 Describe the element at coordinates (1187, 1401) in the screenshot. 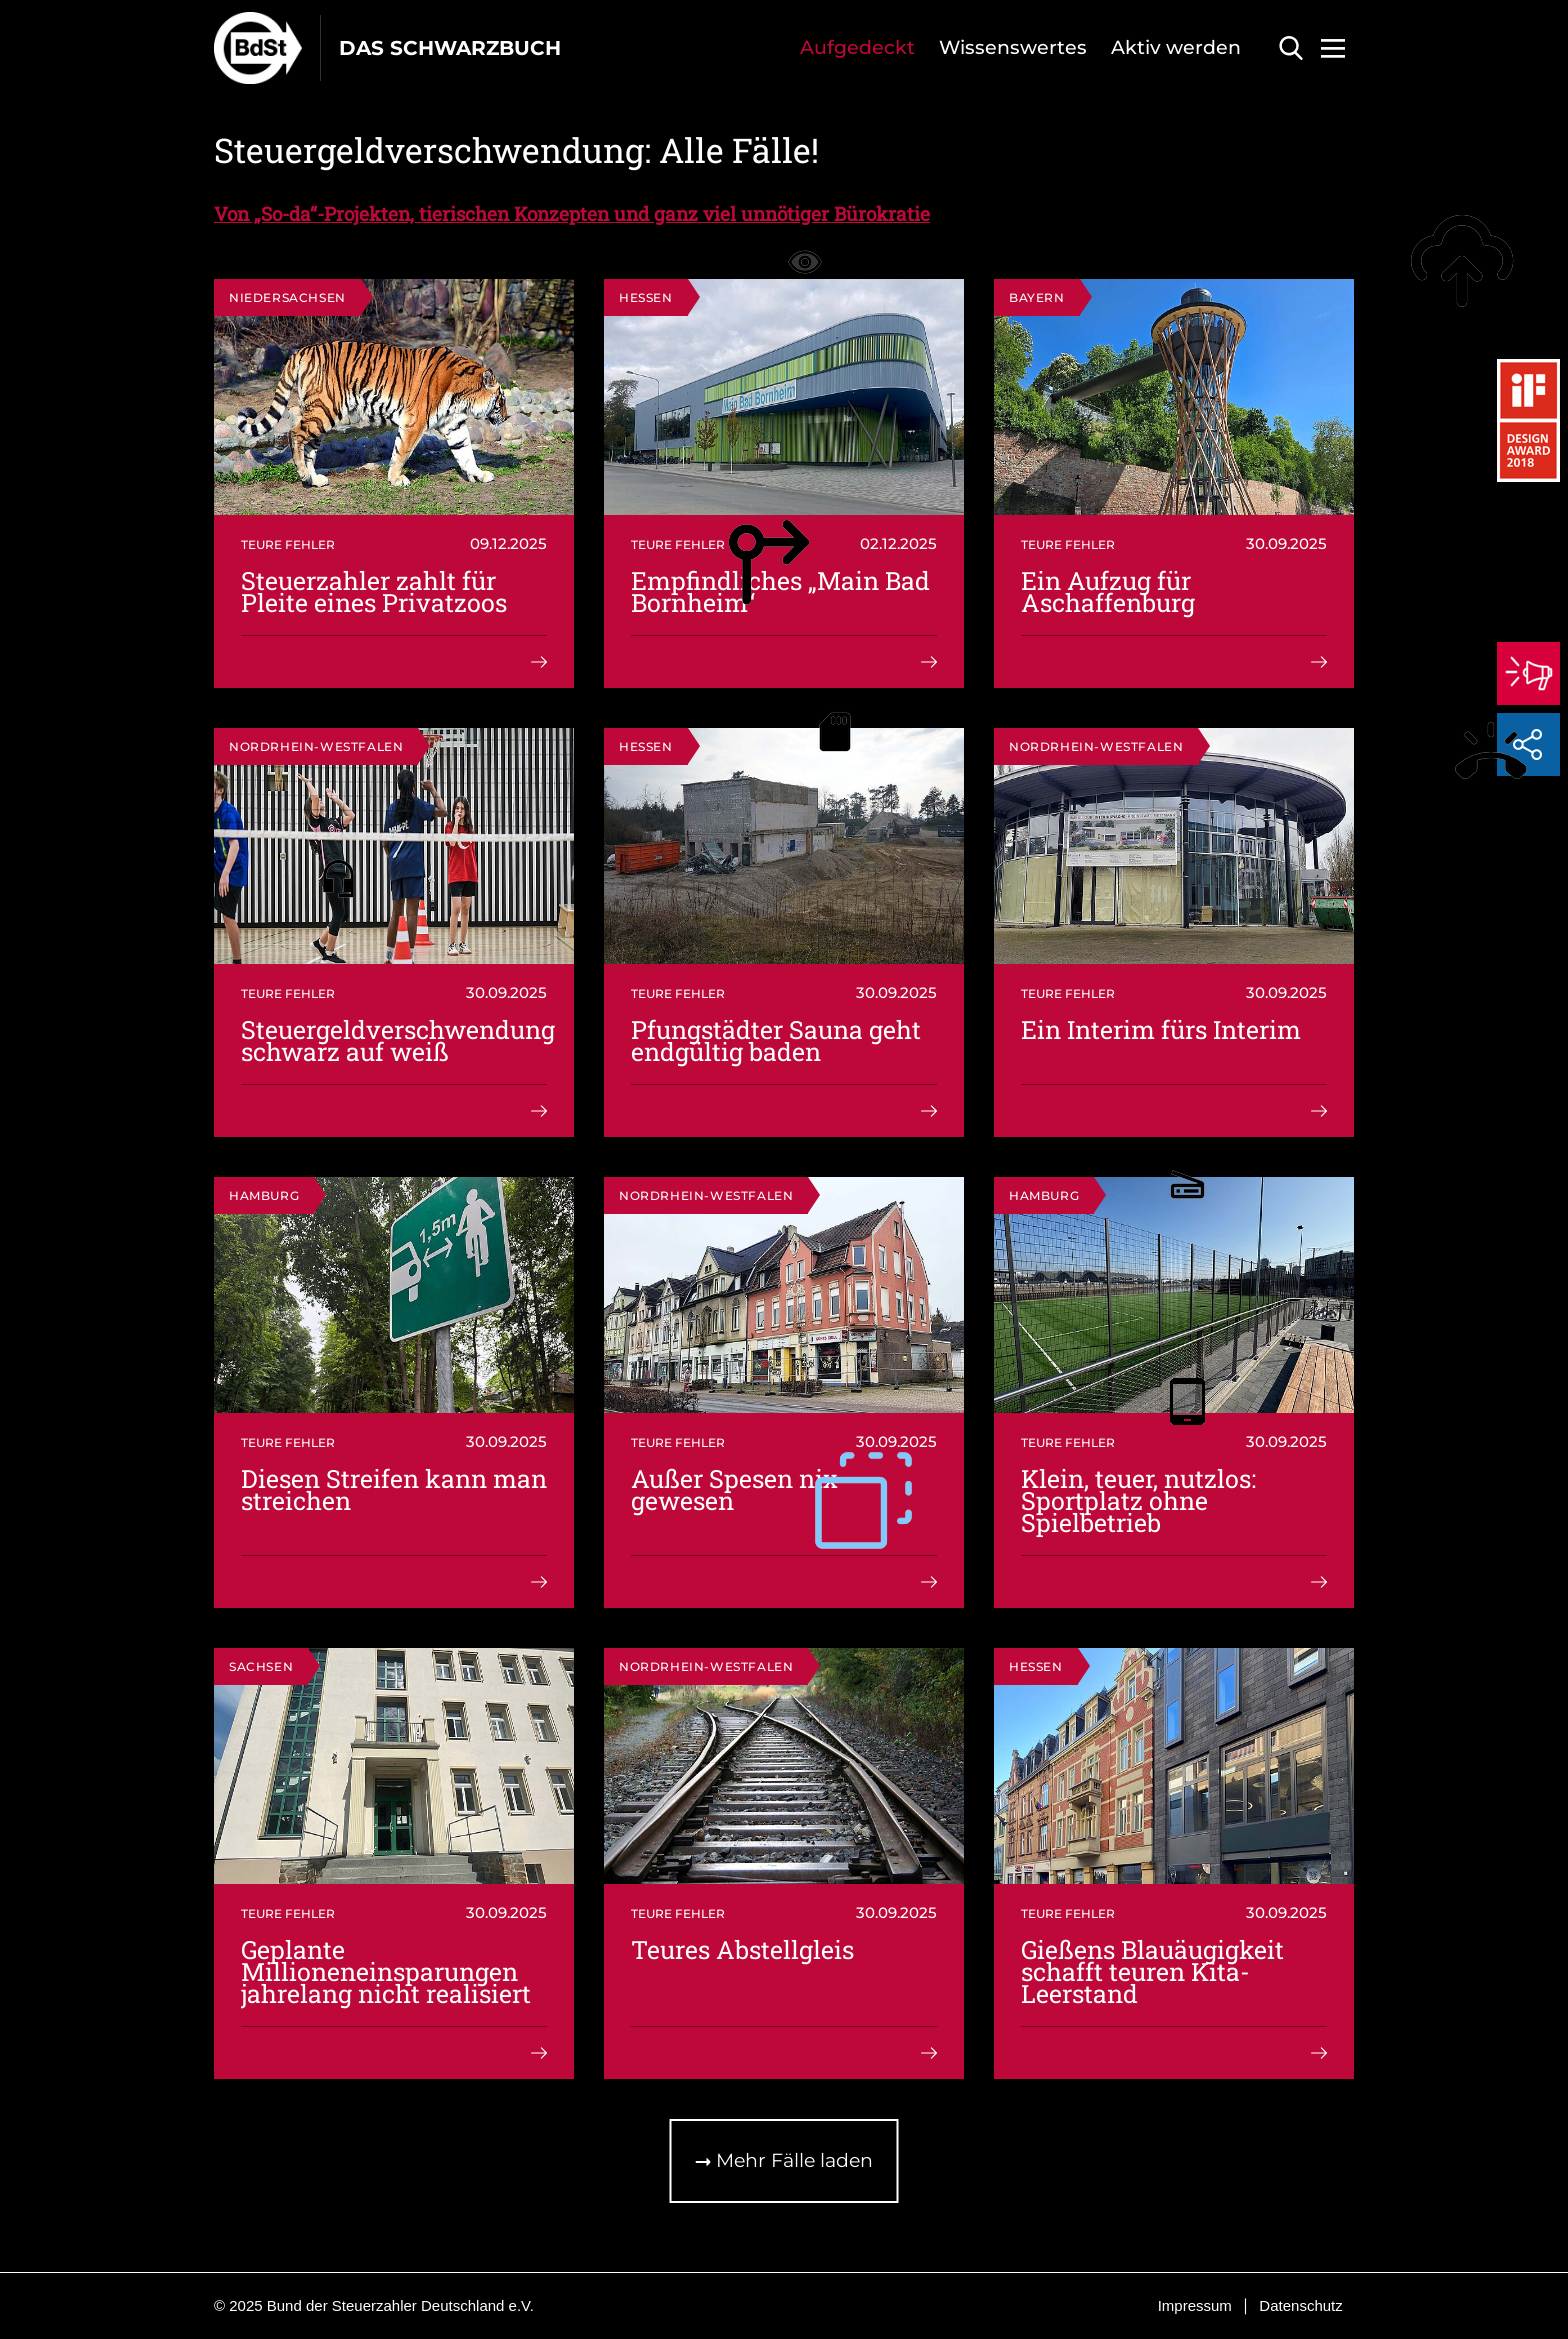

I see `switch to tablet view or mode` at that location.